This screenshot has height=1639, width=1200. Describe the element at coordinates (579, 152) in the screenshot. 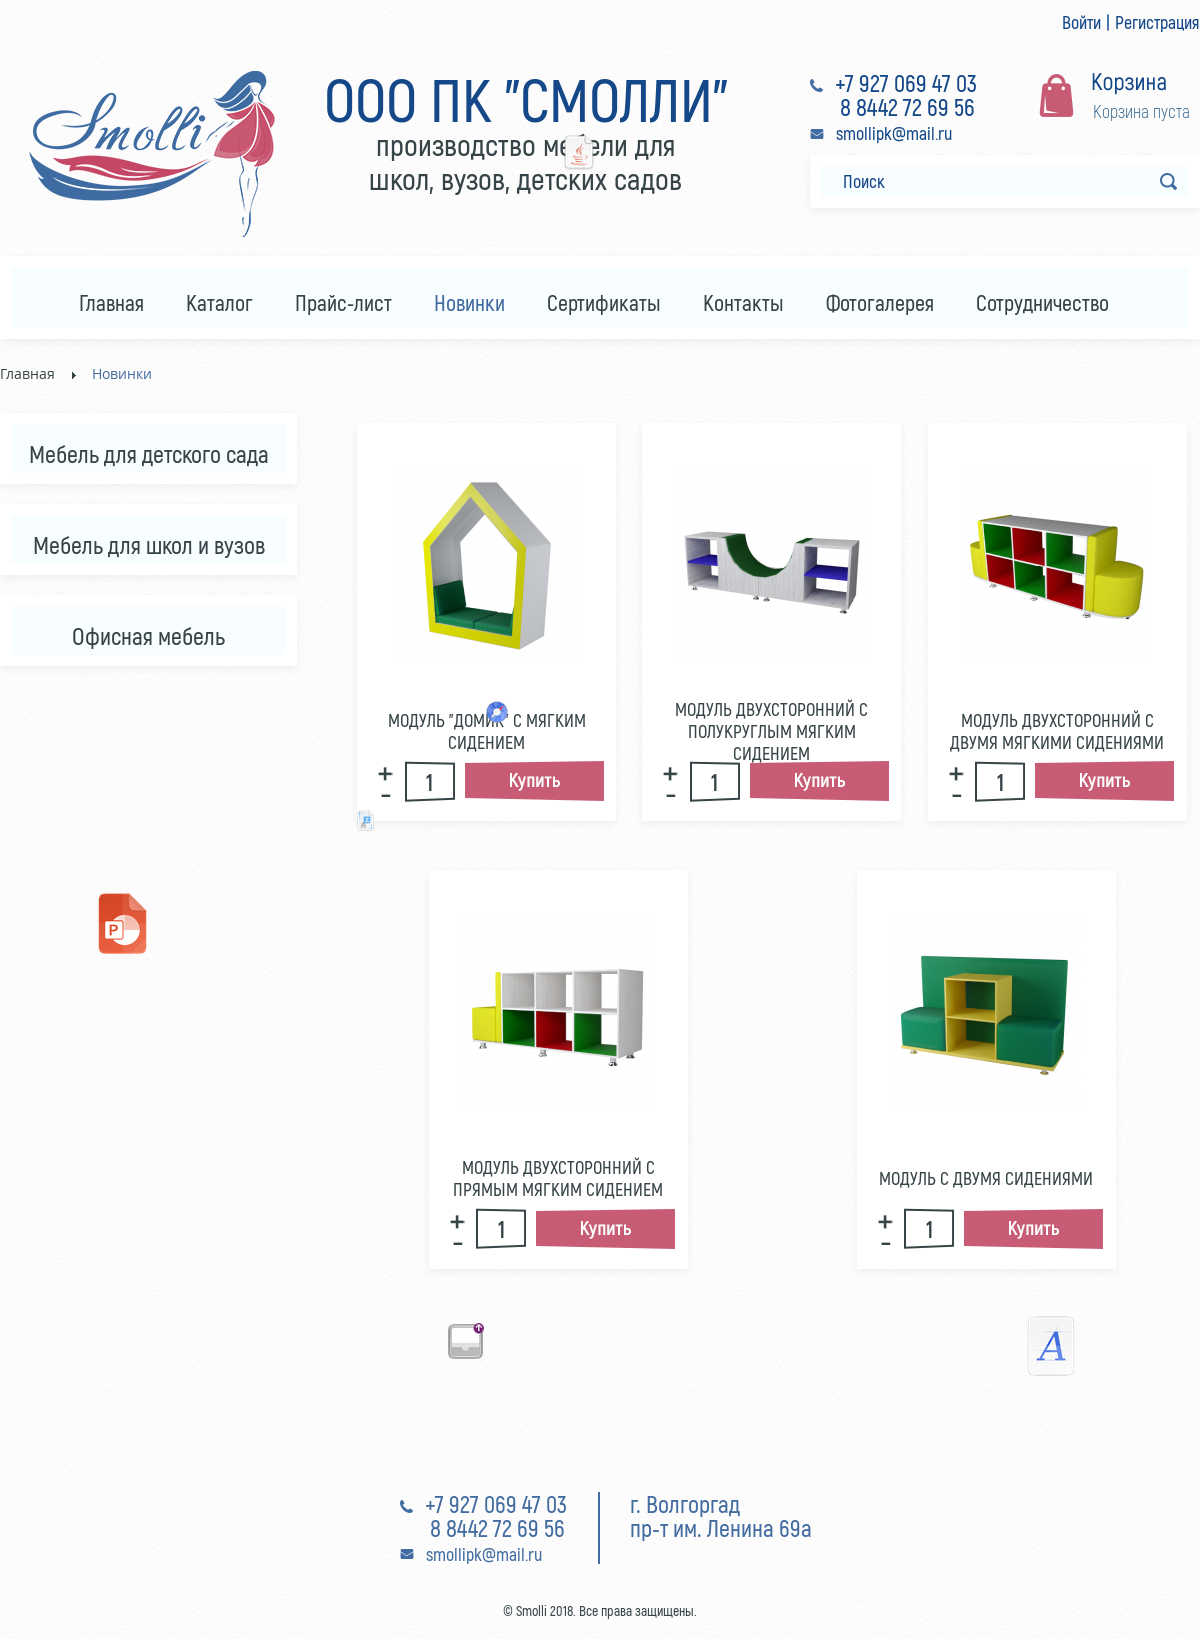

I see `java source code file` at that location.